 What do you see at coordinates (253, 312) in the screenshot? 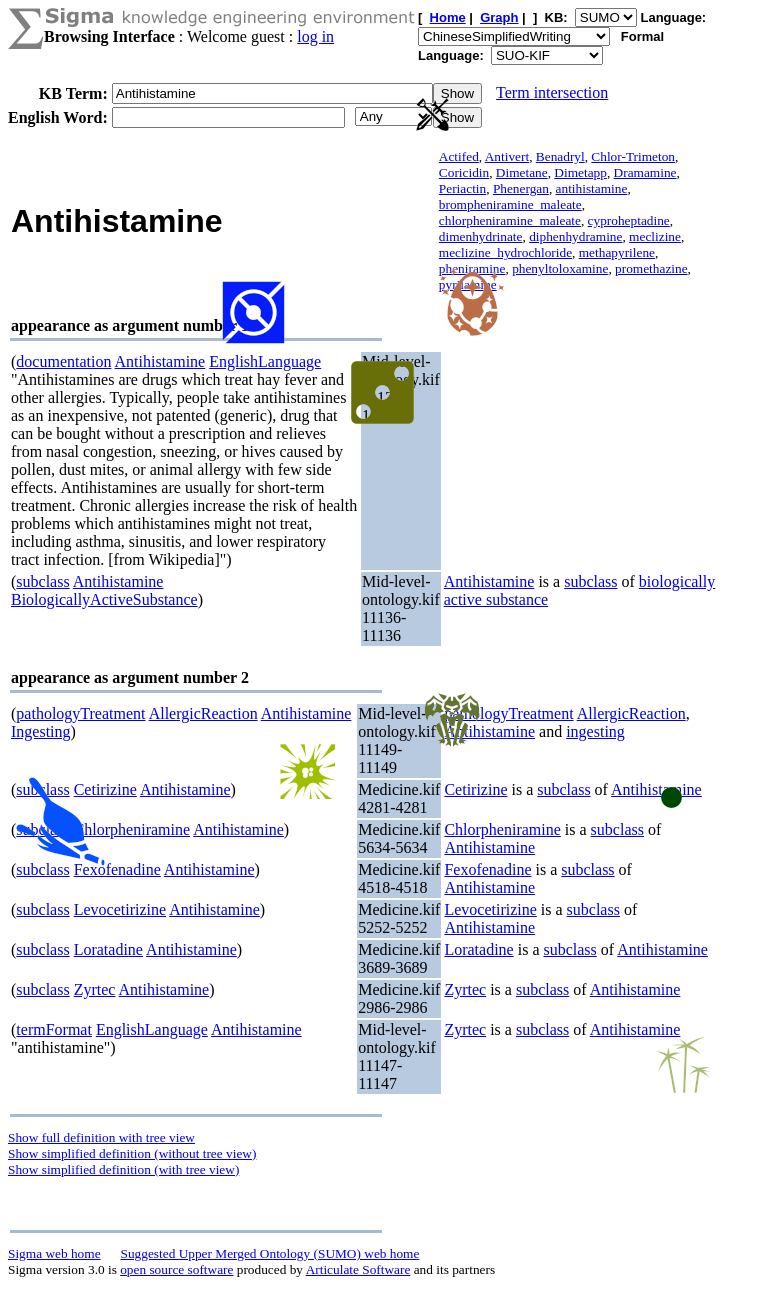
I see `access game settings or options menu` at bounding box center [253, 312].